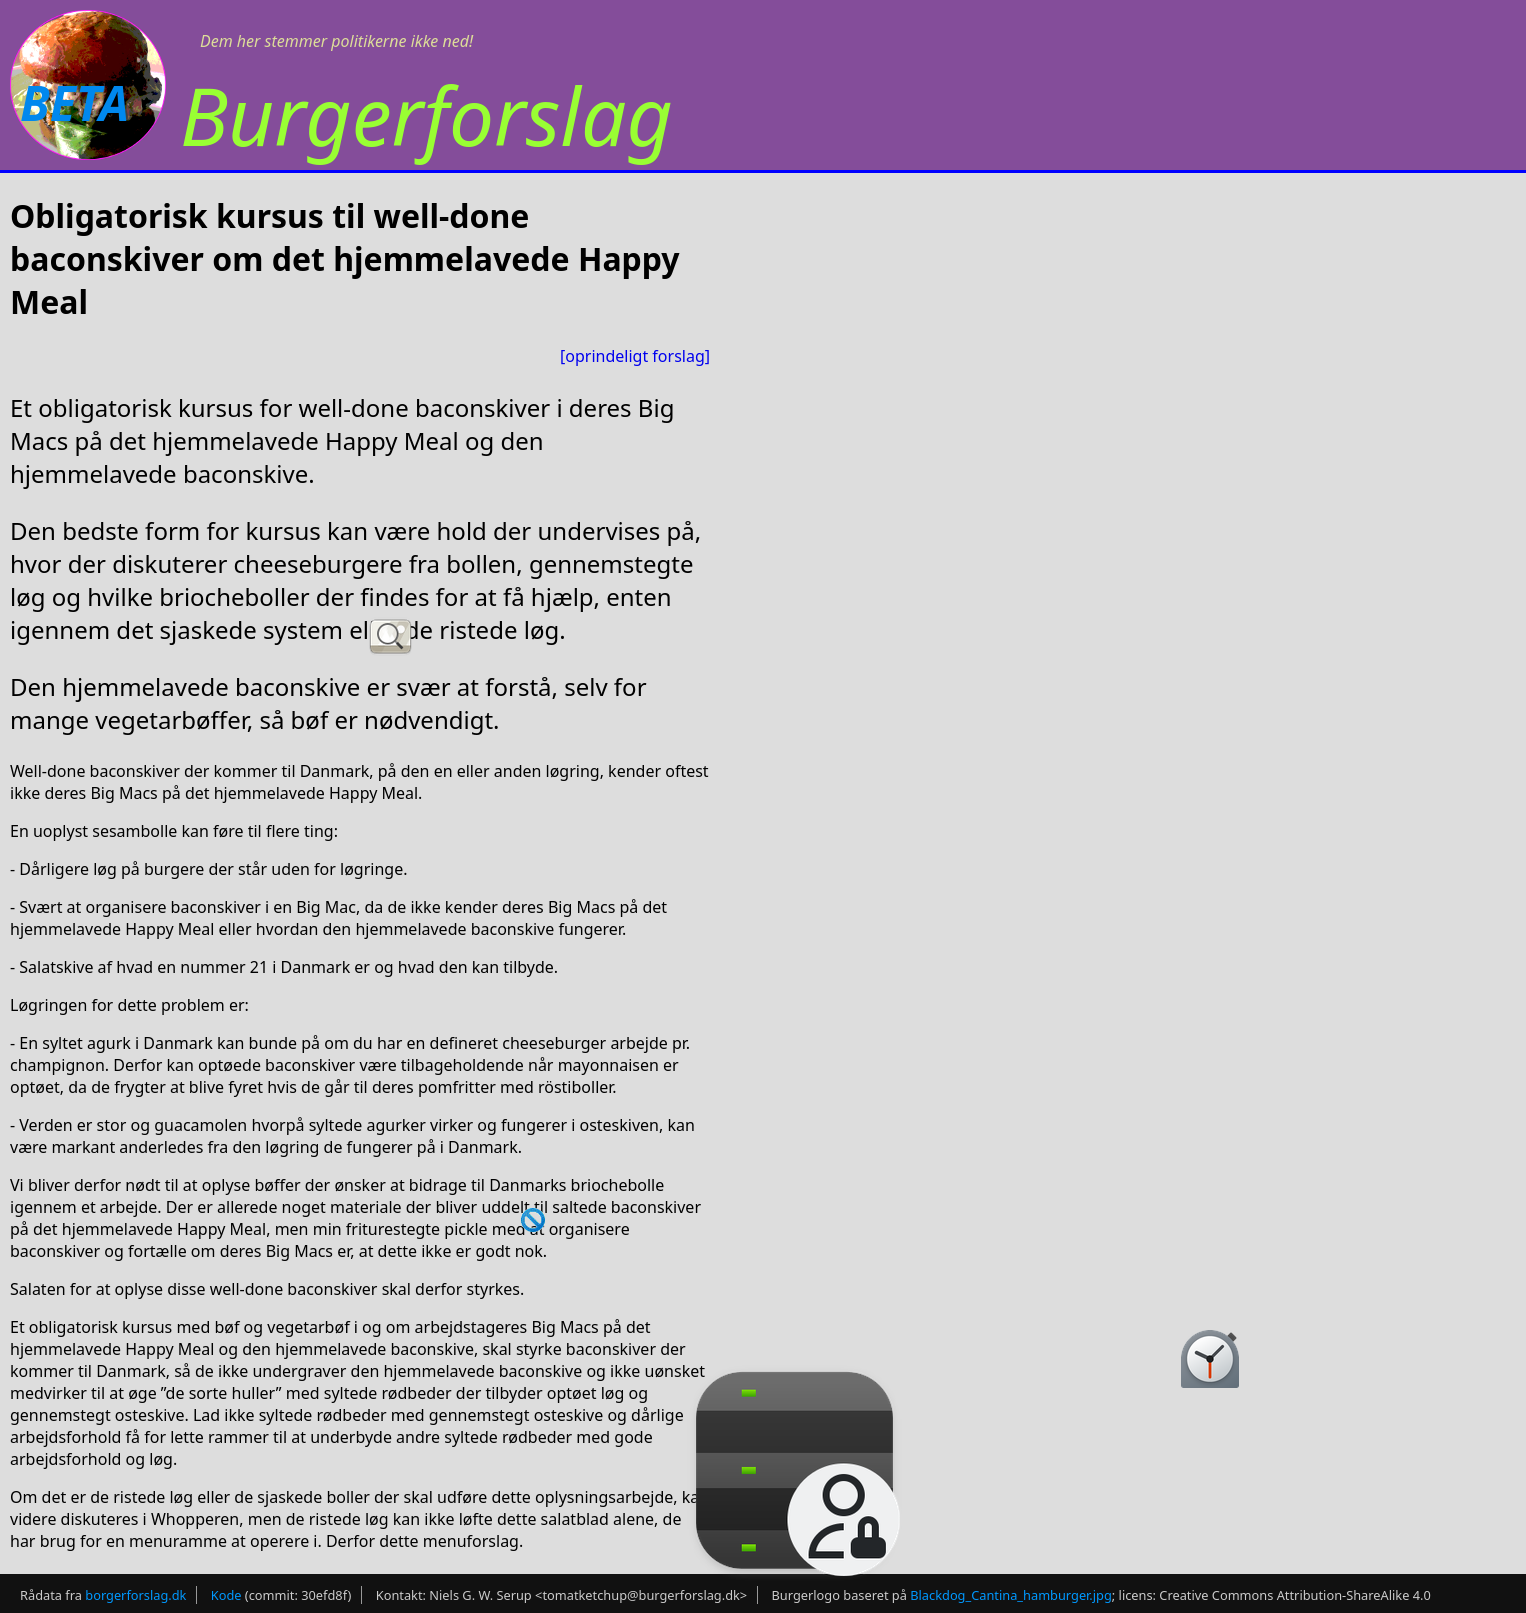 This screenshot has height=1613, width=1526. Describe the element at coordinates (794, 1470) in the screenshot. I see `configure NIS network server preferences` at that location.